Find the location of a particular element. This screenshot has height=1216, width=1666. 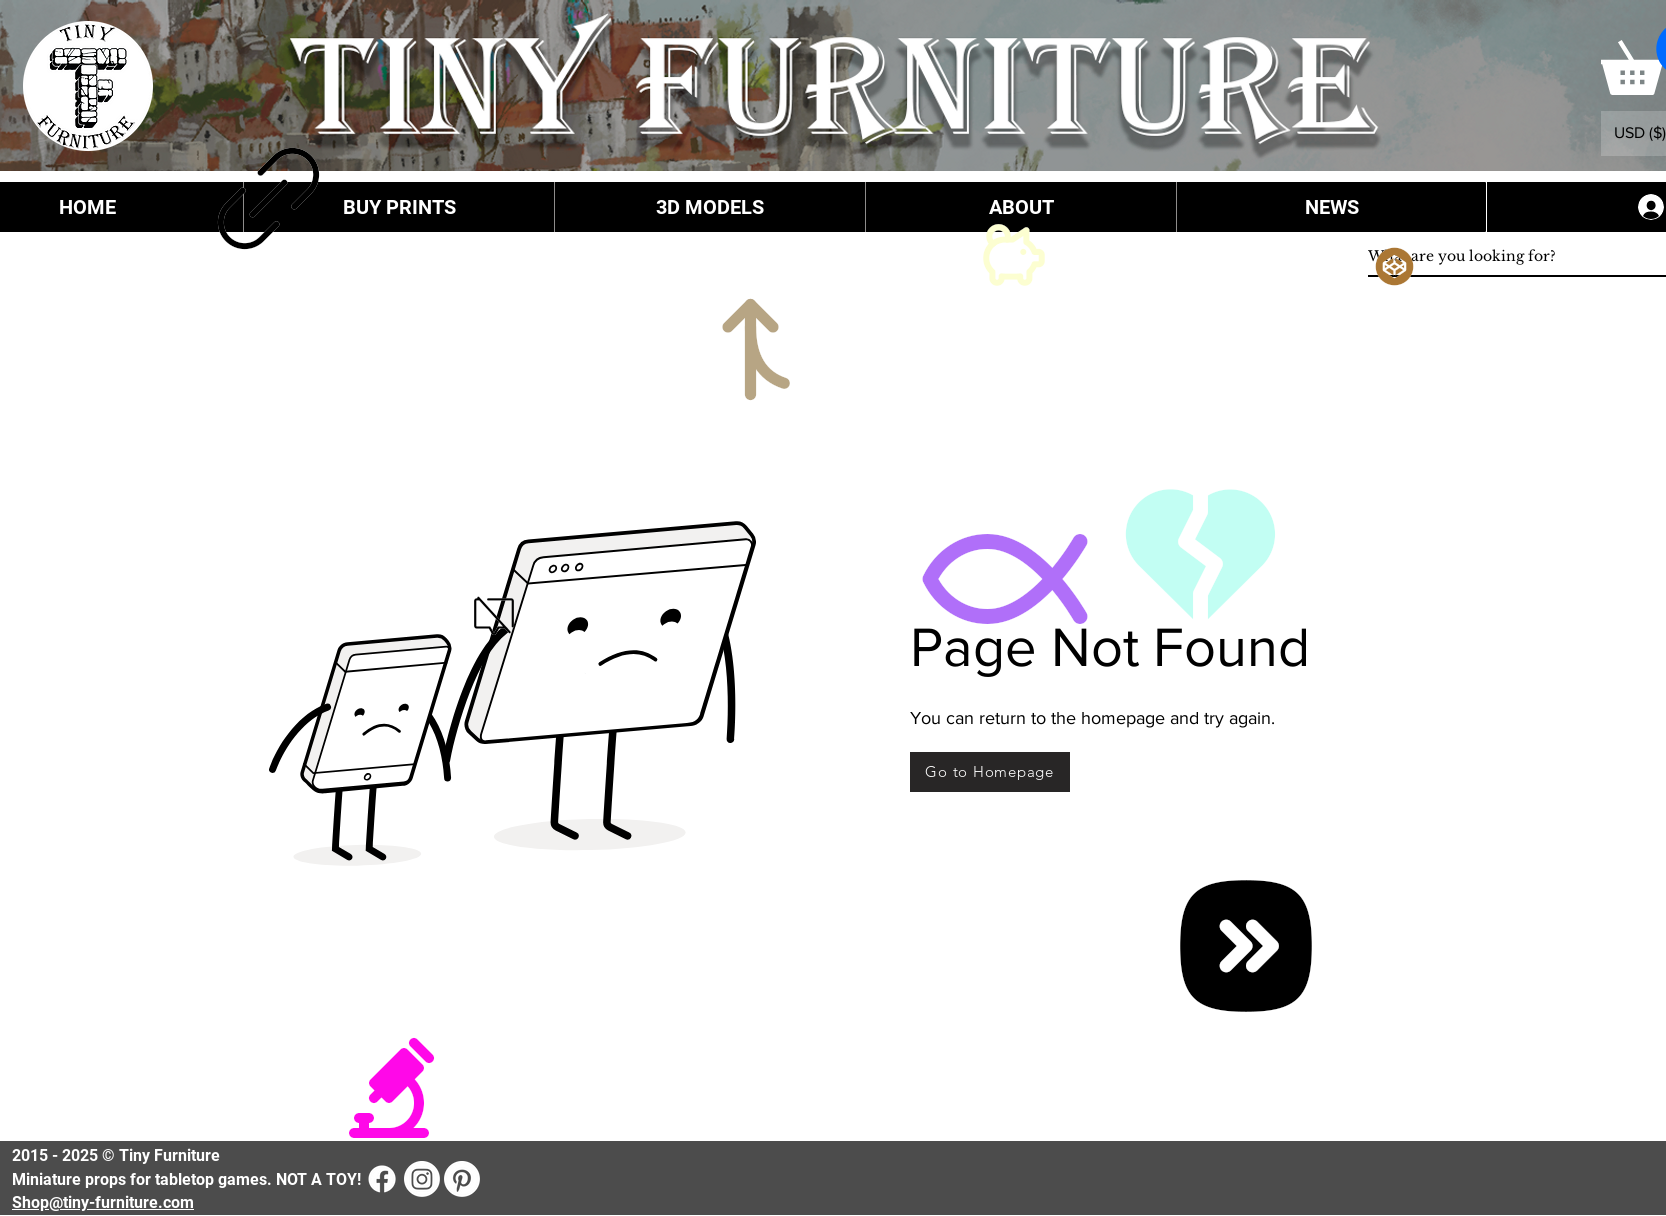

view your savings account is located at coordinates (1014, 255).